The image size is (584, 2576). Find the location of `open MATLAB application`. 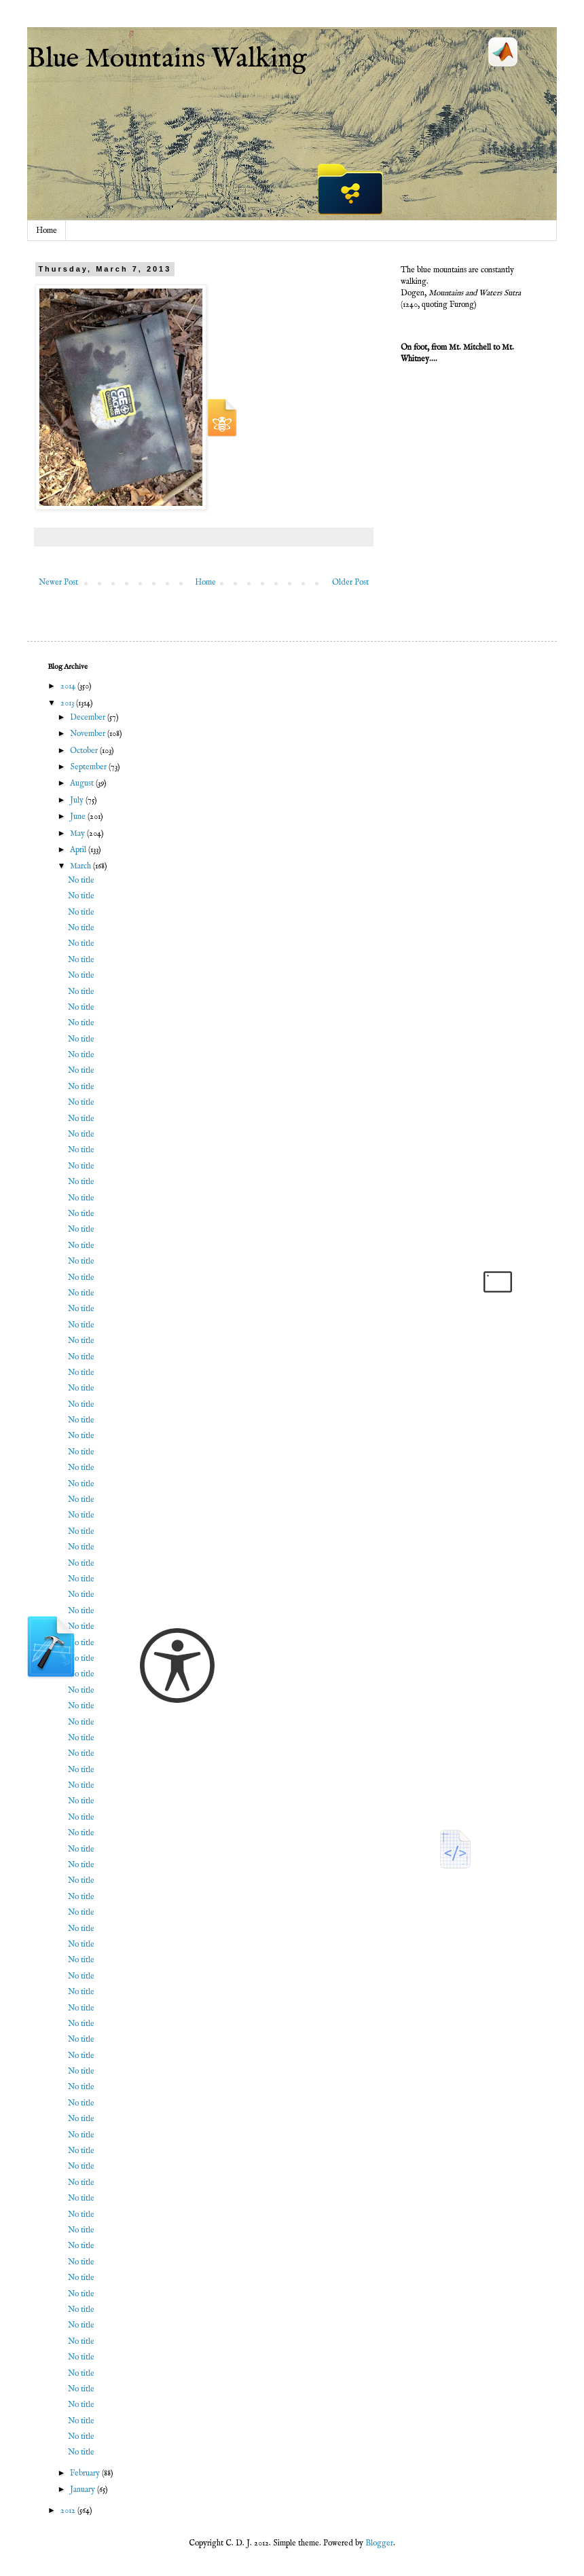

open MATLAB application is located at coordinates (503, 52).